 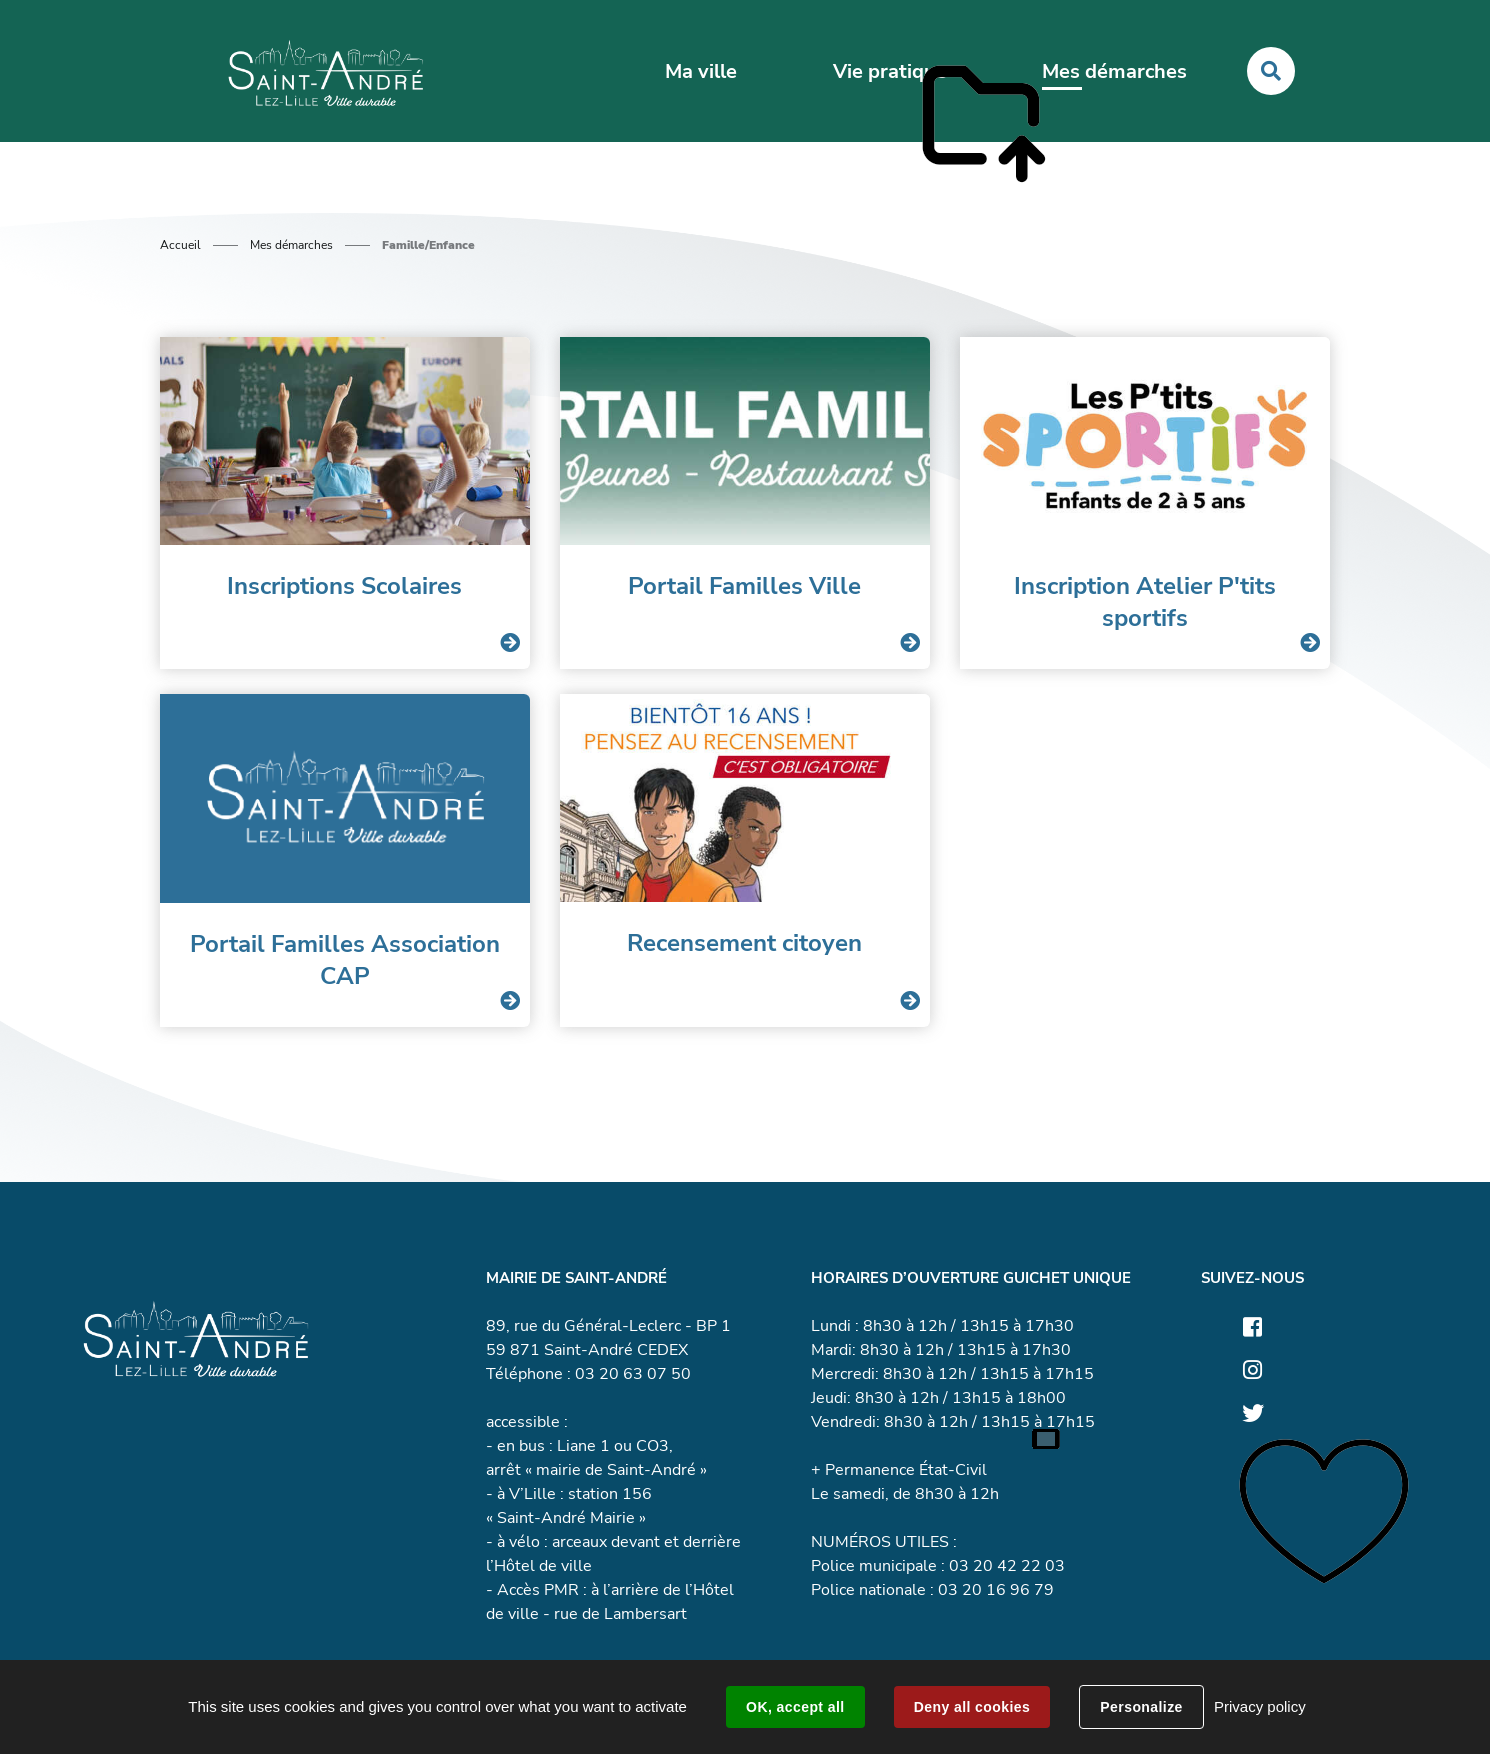 What do you see at coordinates (981, 118) in the screenshot?
I see `upload file to folder` at bounding box center [981, 118].